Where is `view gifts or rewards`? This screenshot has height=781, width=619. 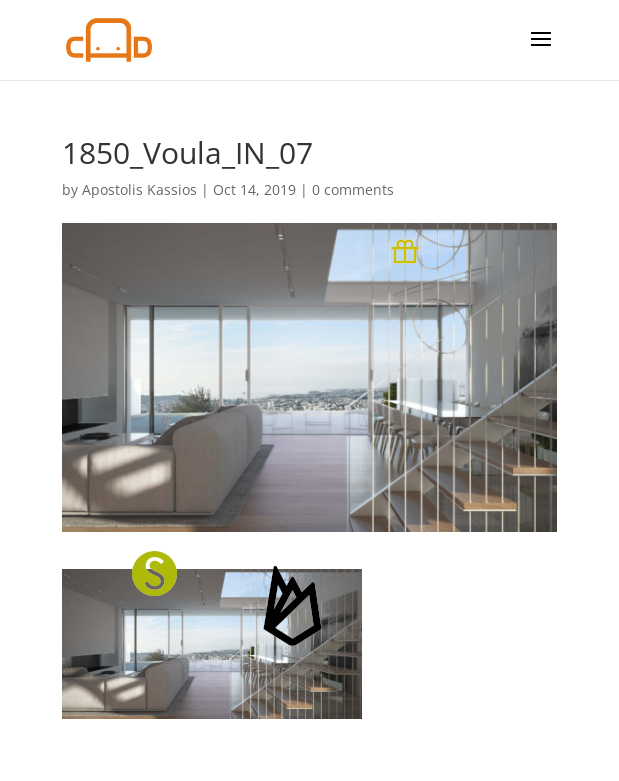
view gifts or rewards is located at coordinates (405, 252).